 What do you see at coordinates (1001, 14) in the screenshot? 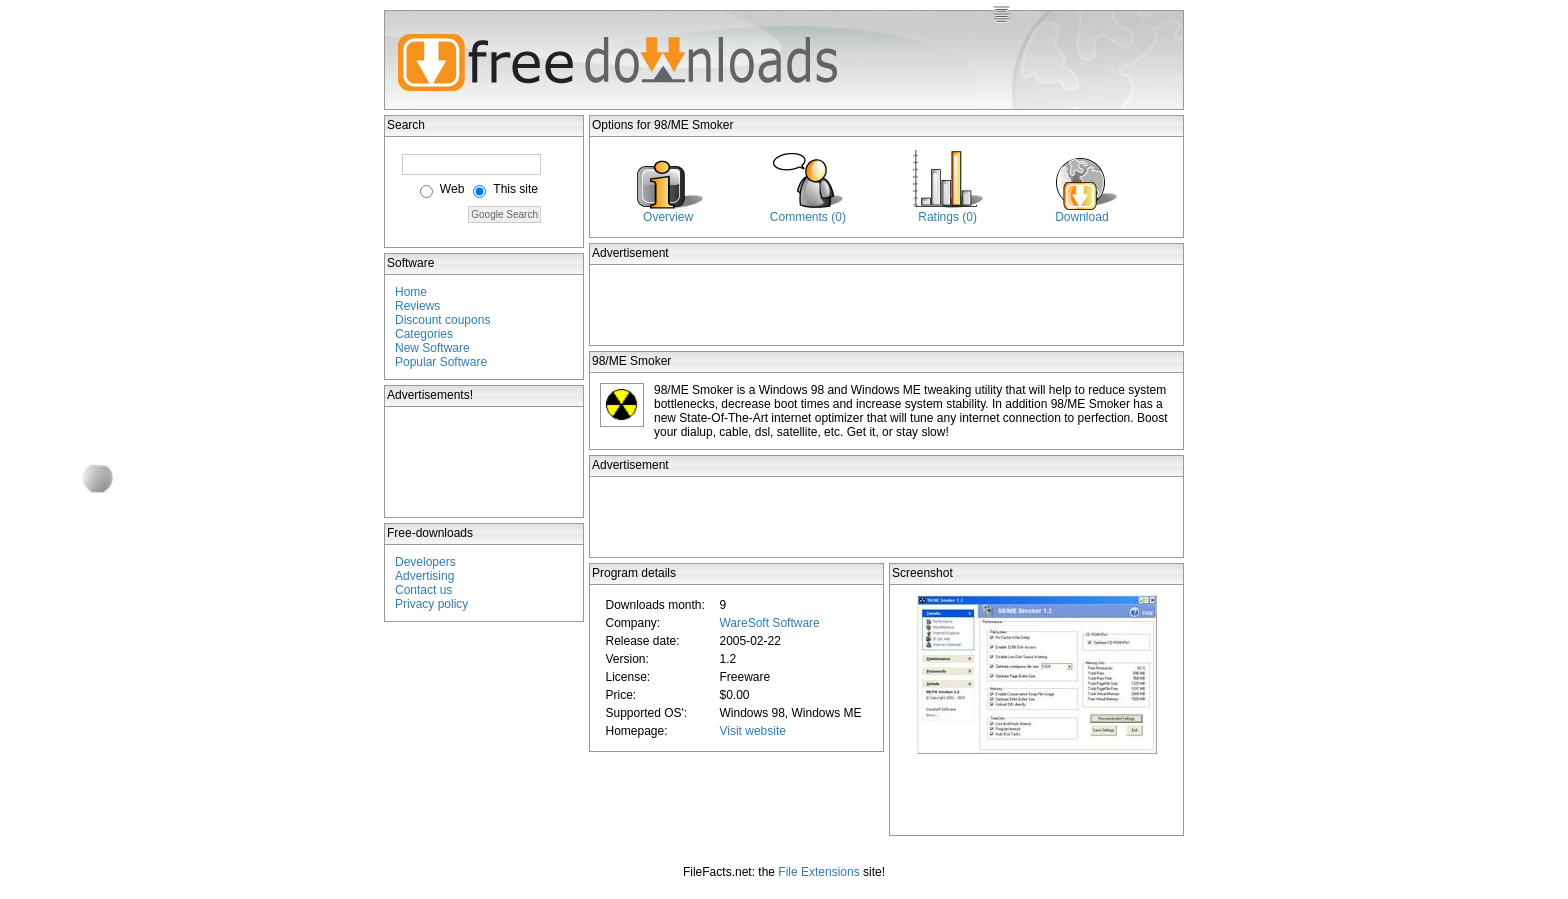
I see `center align text` at bounding box center [1001, 14].